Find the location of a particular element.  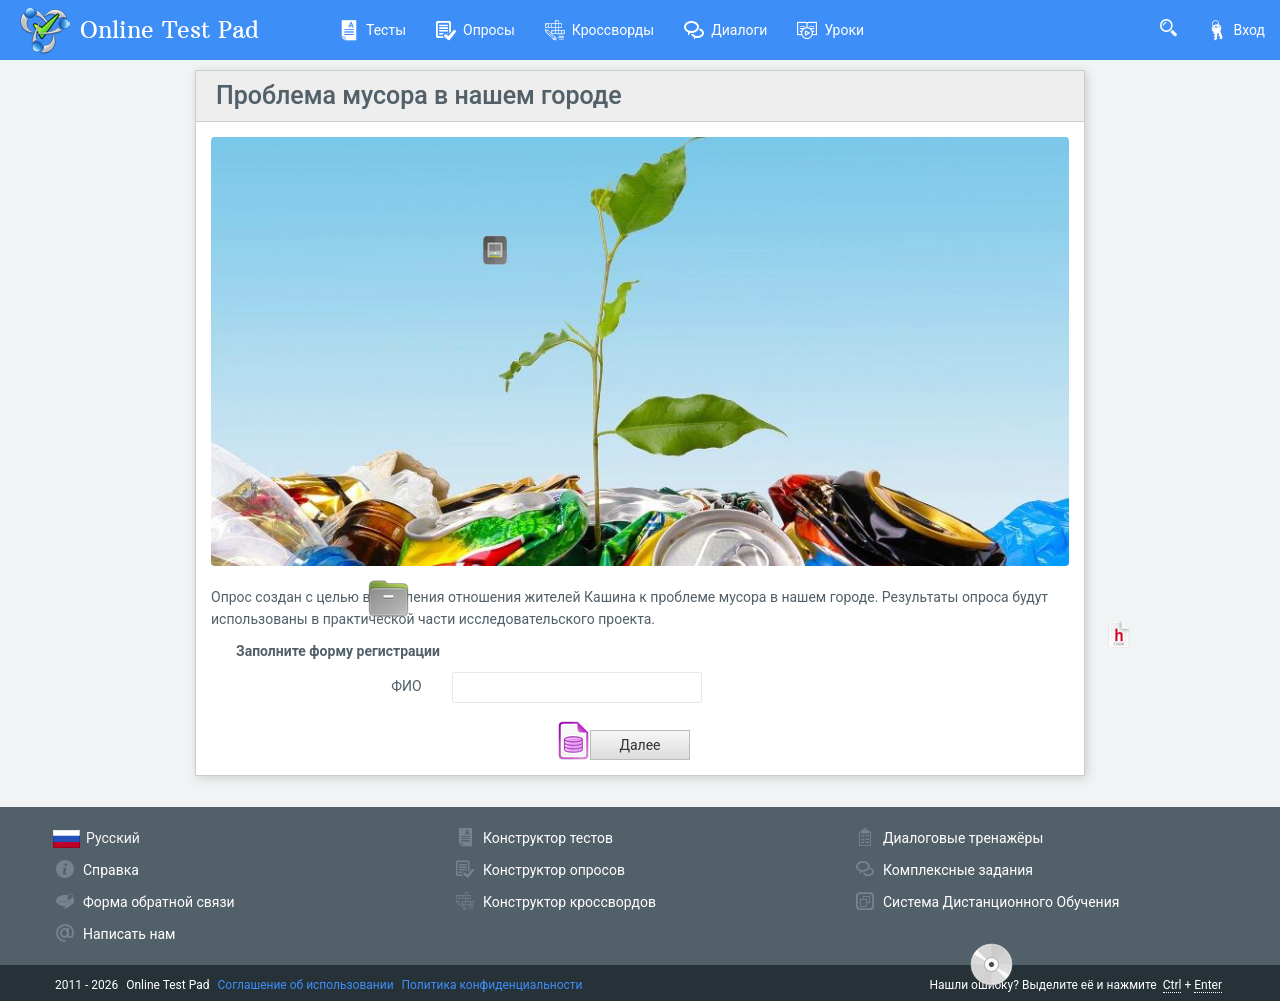

libreoffice base database file is located at coordinates (573, 740).